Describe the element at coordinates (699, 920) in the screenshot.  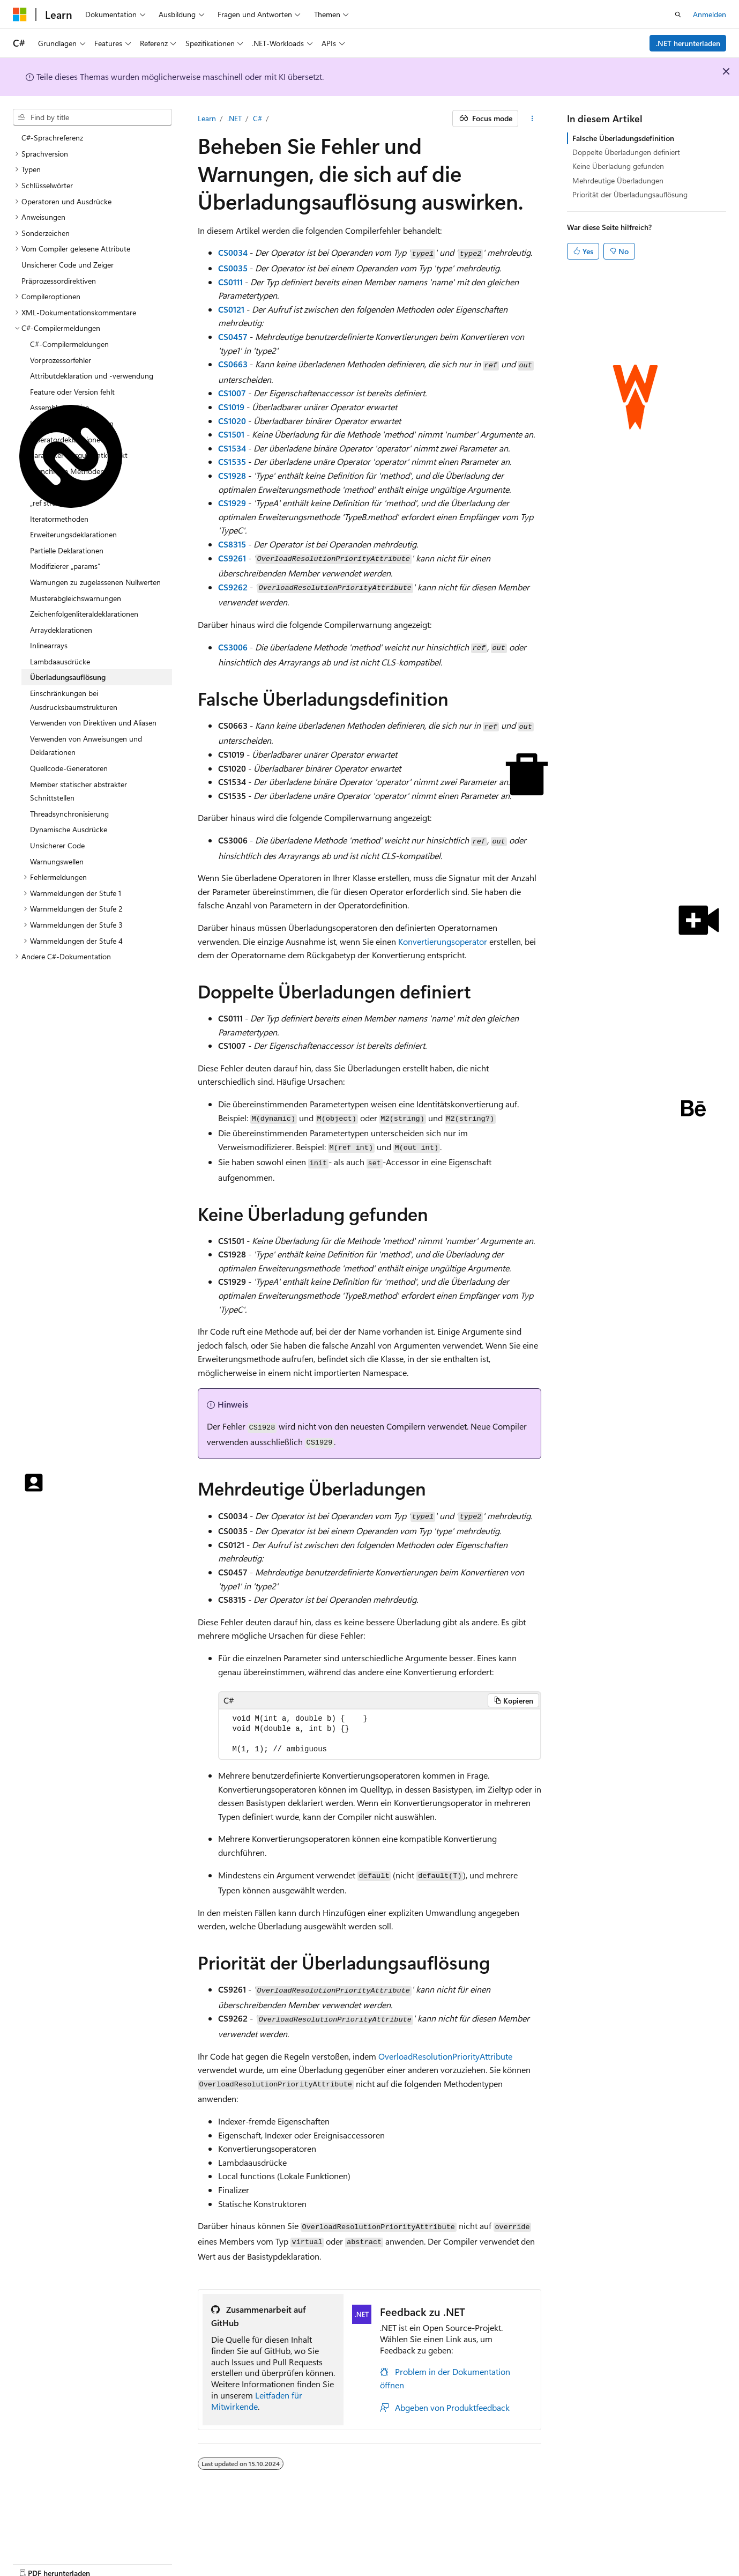
I see `add a new video recording` at that location.